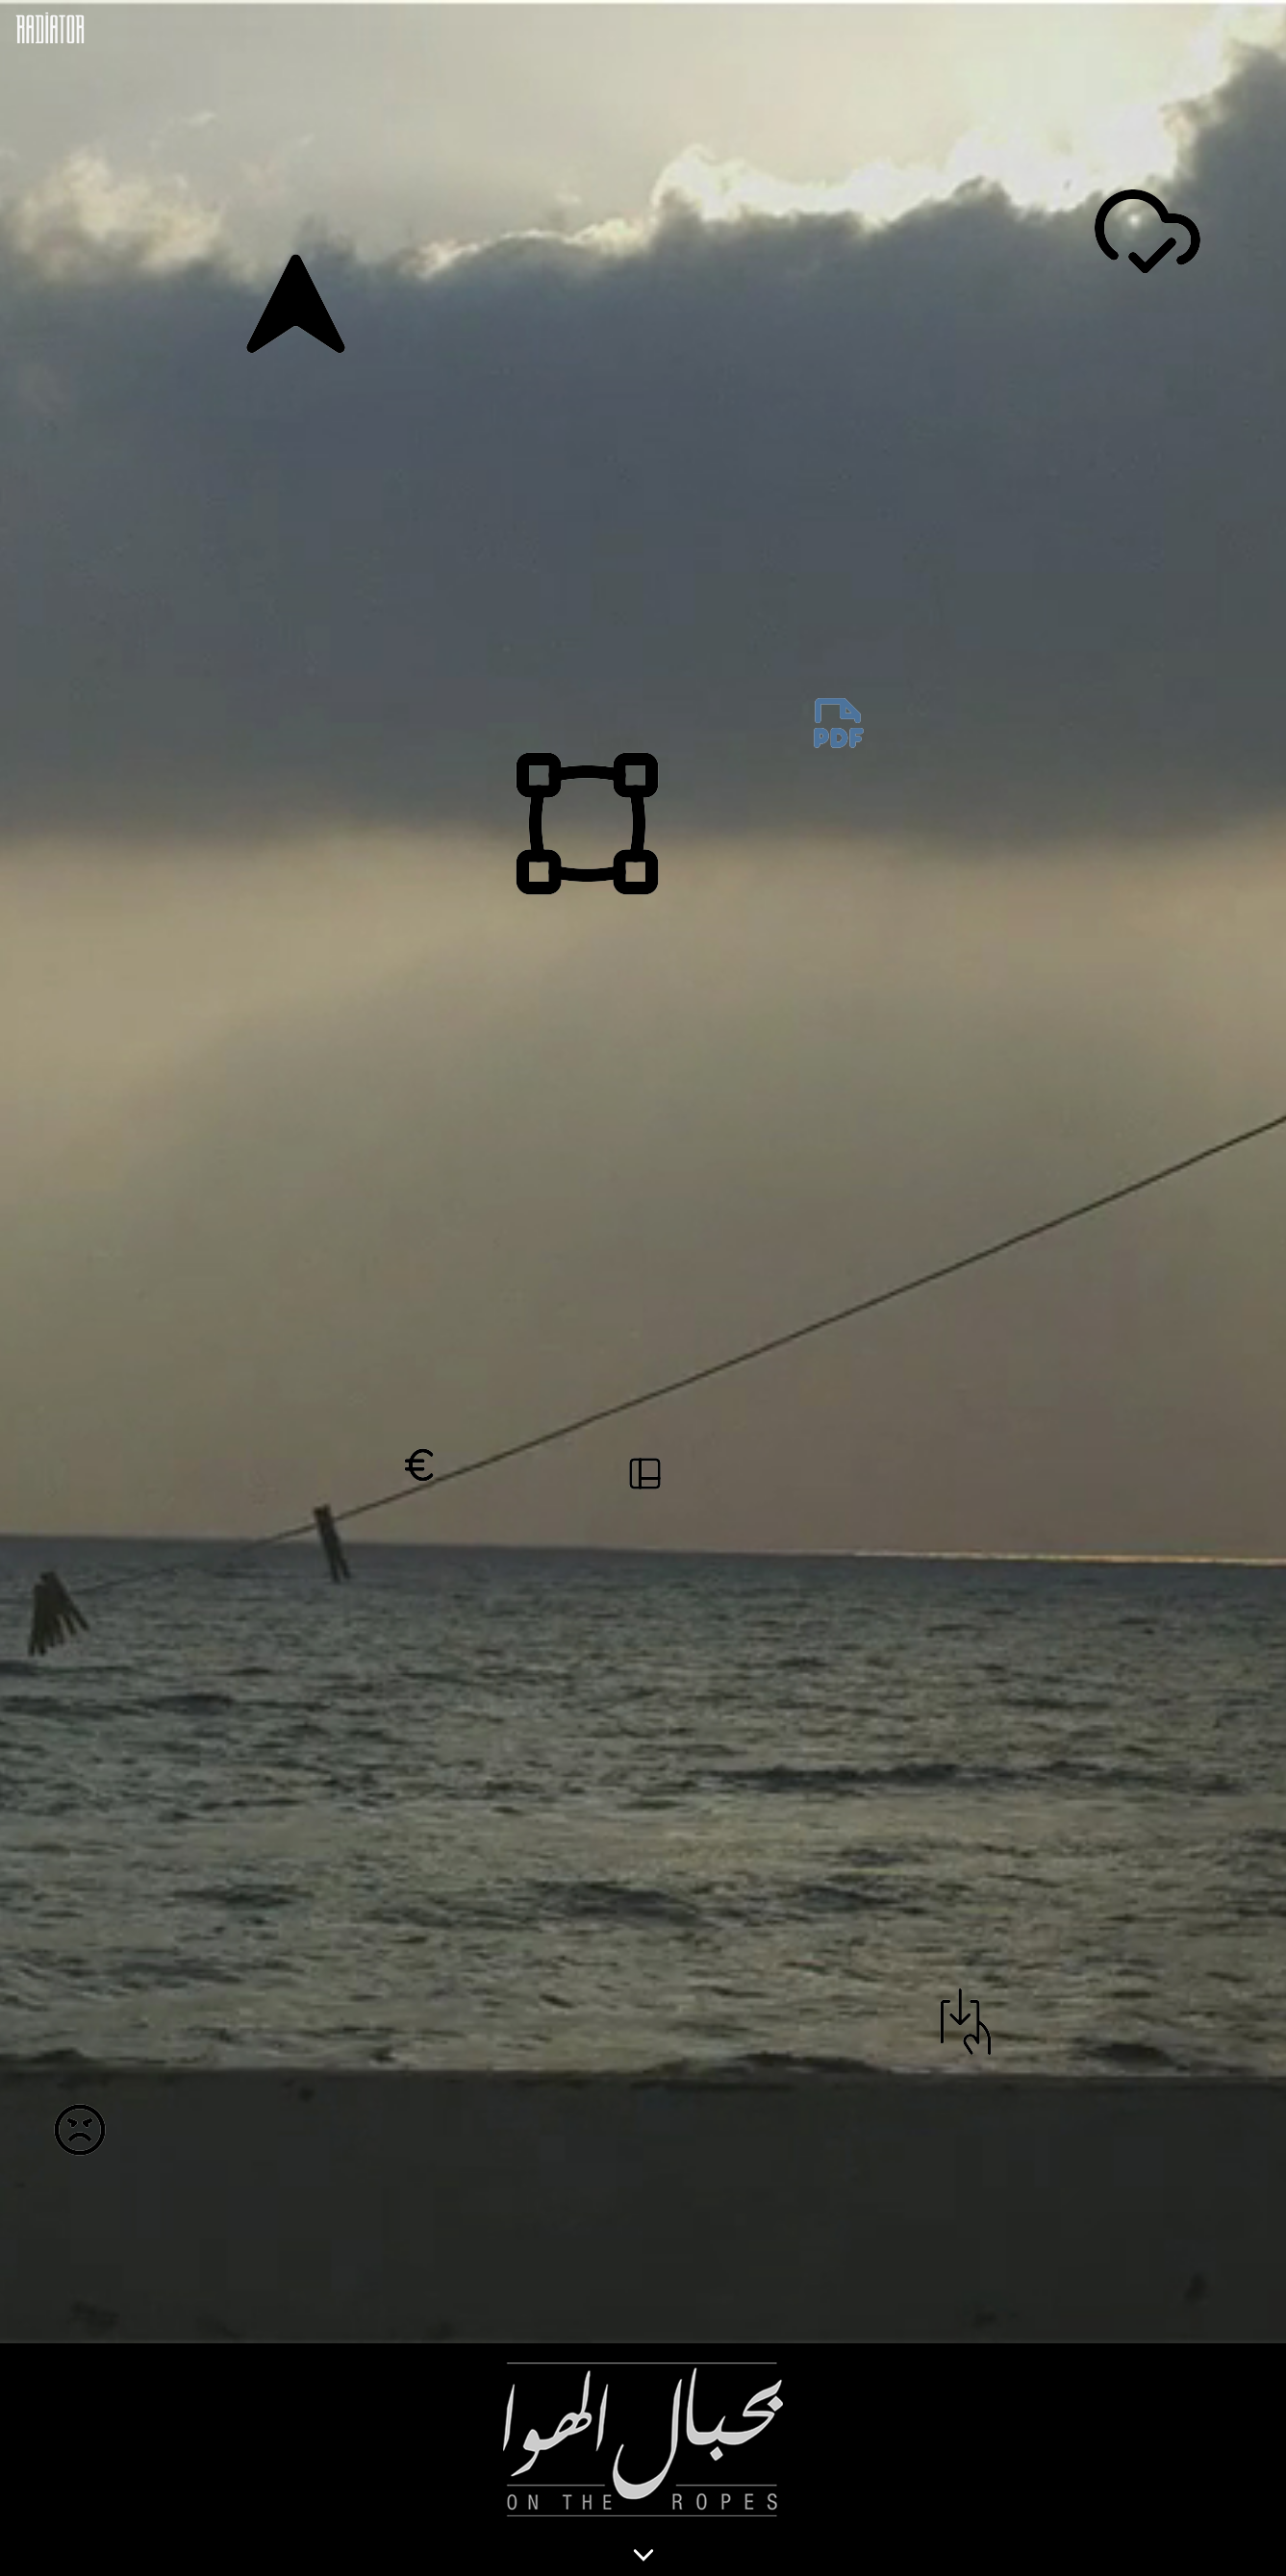  Describe the element at coordinates (838, 725) in the screenshot. I see `view or open a PDF document` at that location.